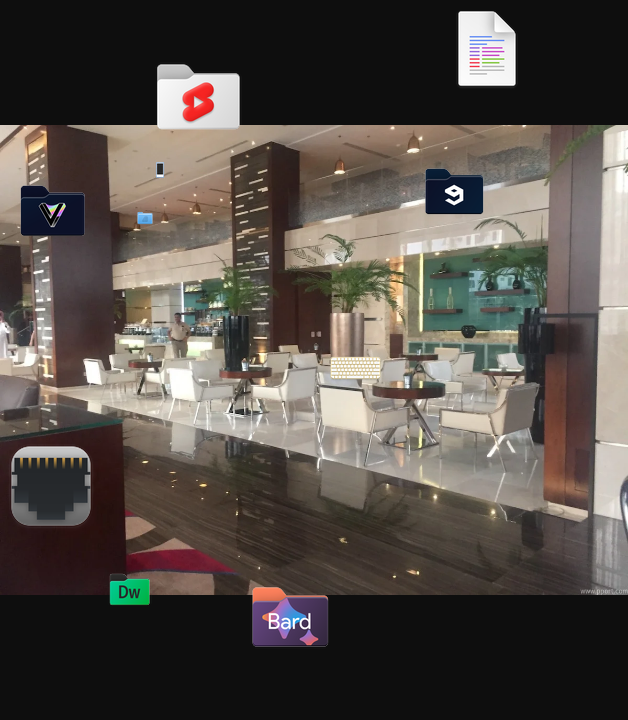 The width and height of the screenshot is (628, 720). Describe the element at coordinates (52, 212) in the screenshot. I see `open wondershare videap project files folder` at that location.